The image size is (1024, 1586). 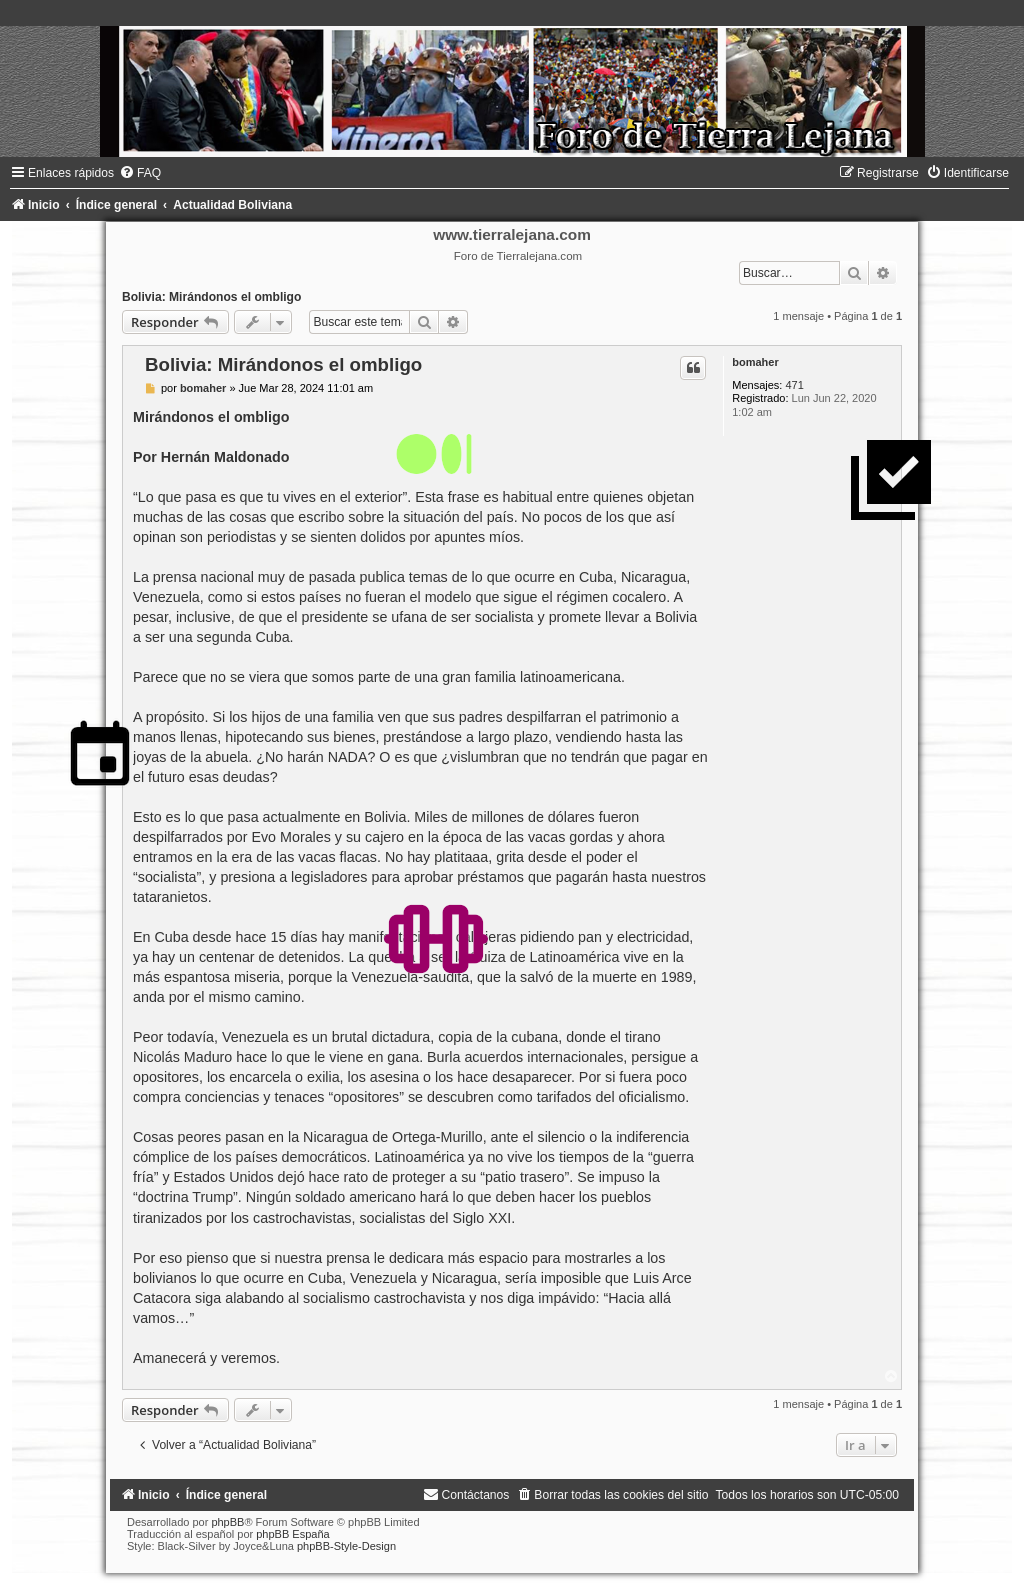 I want to click on item successfully added to library, so click(x=891, y=480).